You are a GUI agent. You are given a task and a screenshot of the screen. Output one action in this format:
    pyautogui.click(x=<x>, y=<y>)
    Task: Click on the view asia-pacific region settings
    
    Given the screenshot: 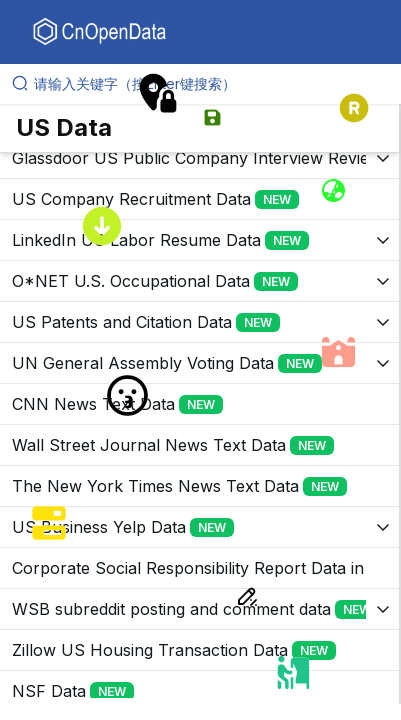 What is the action you would take?
    pyautogui.click(x=333, y=190)
    